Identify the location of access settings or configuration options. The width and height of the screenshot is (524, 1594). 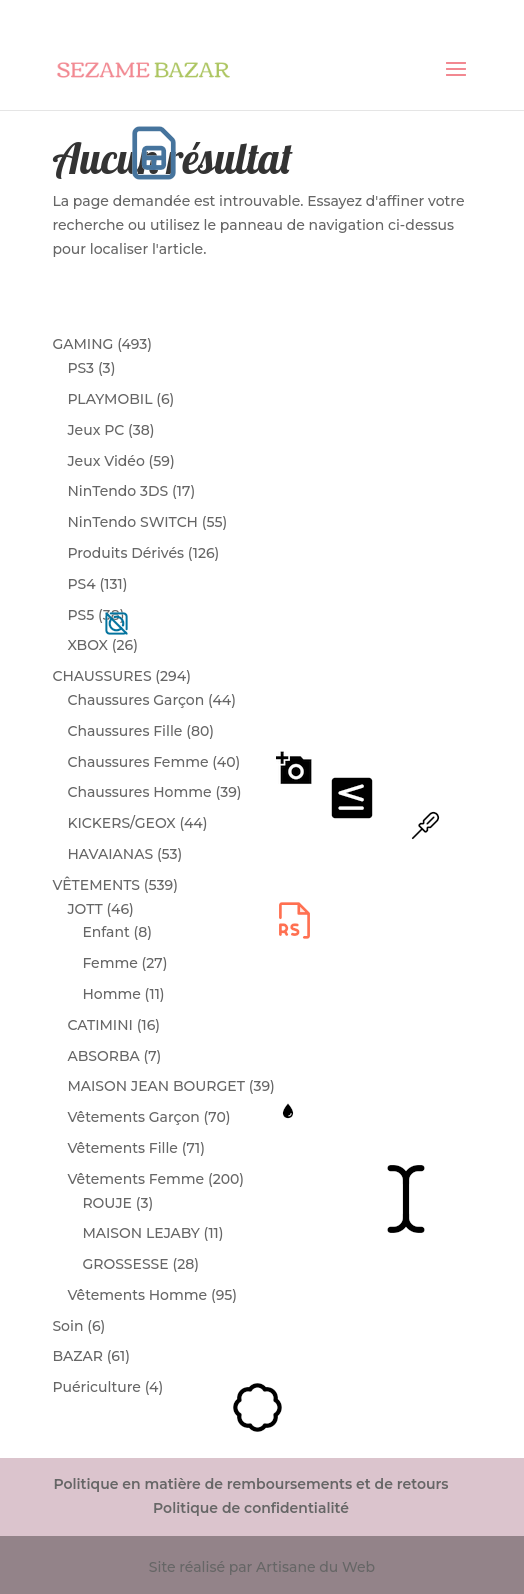
(425, 825).